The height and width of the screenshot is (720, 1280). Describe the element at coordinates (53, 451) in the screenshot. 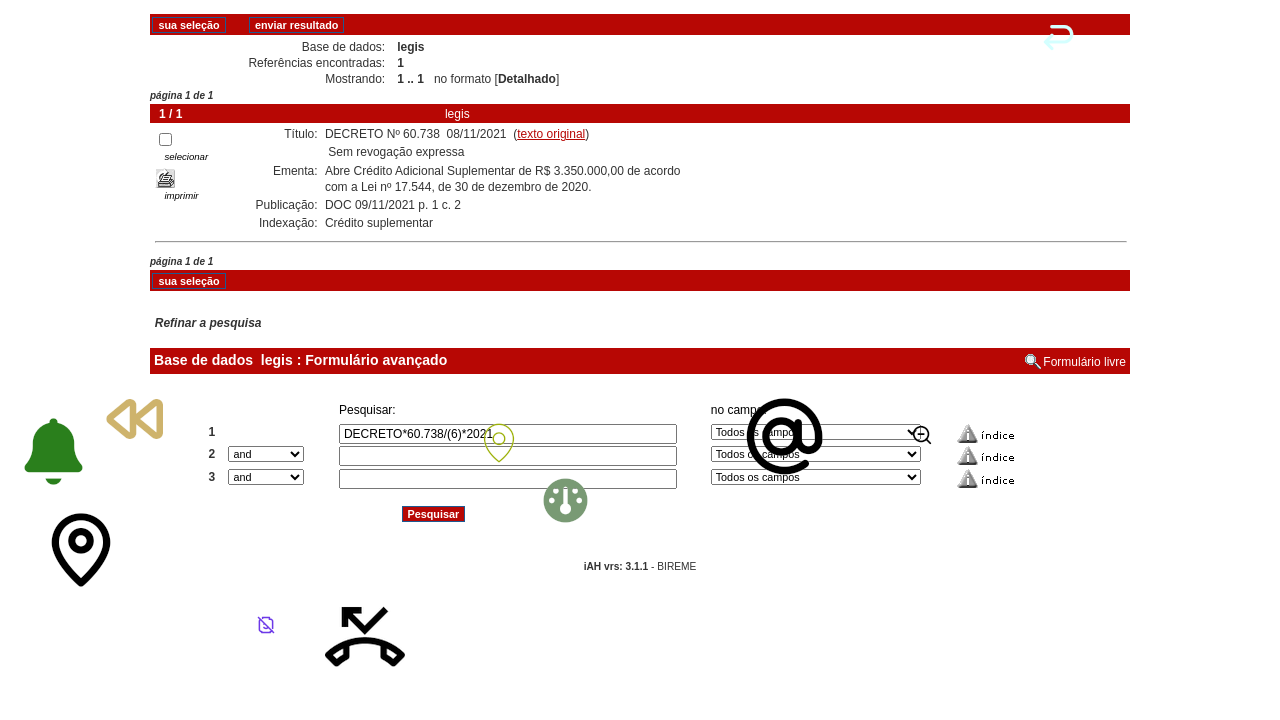

I see `view notifications` at that location.